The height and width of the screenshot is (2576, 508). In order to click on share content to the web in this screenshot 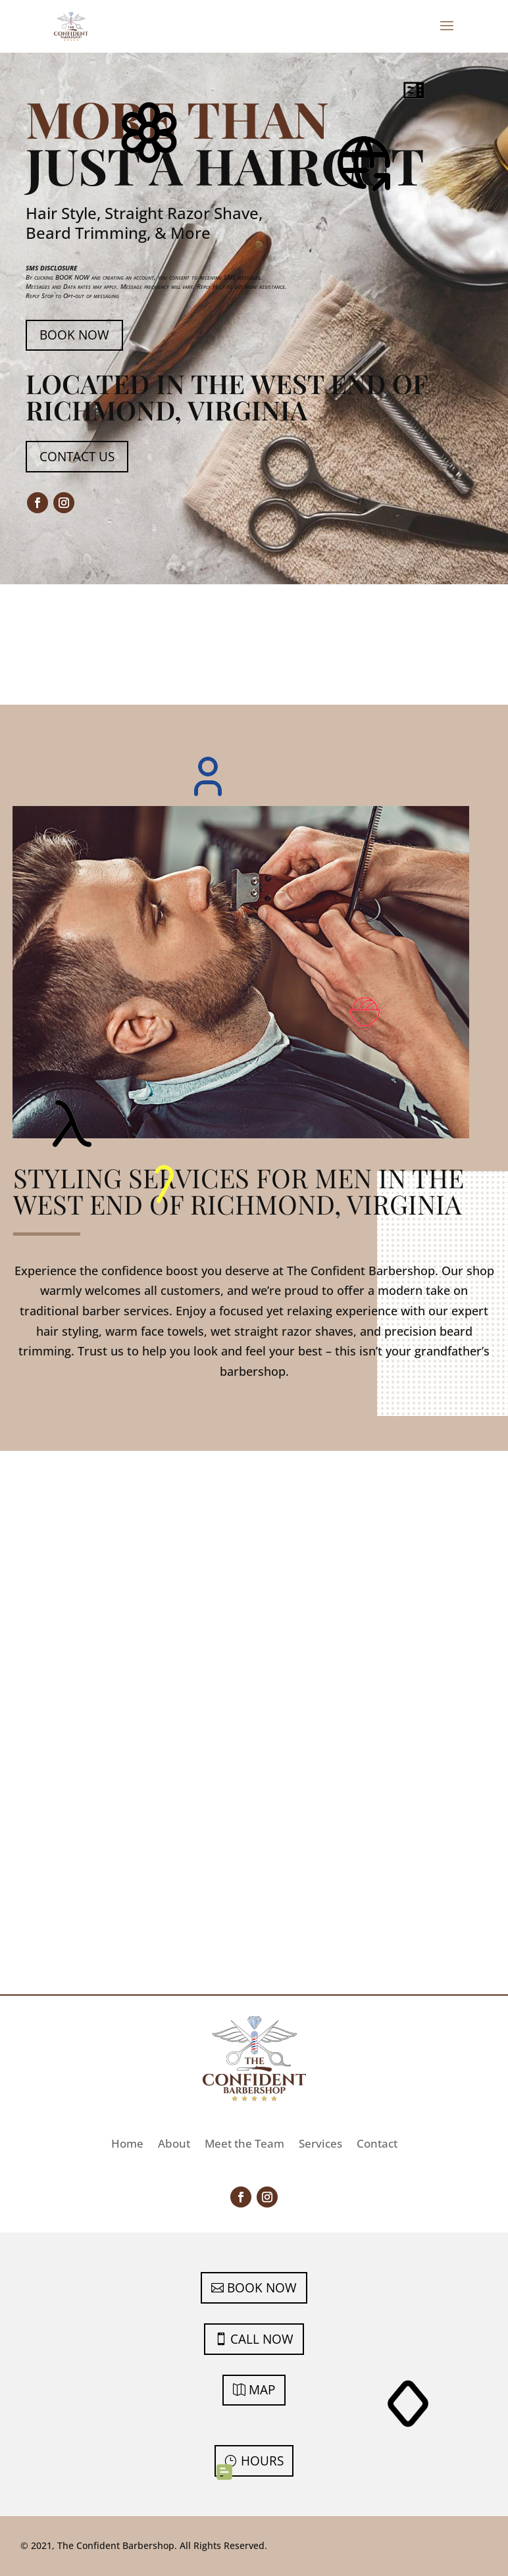, I will do `click(364, 163)`.